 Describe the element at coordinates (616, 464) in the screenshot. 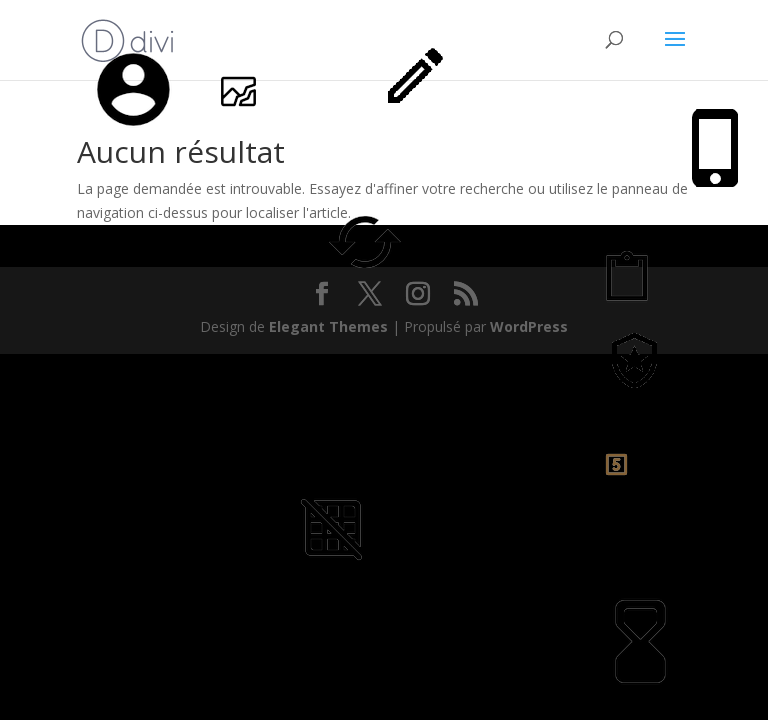

I see `indicates step 5 in a numbered process` at that location.